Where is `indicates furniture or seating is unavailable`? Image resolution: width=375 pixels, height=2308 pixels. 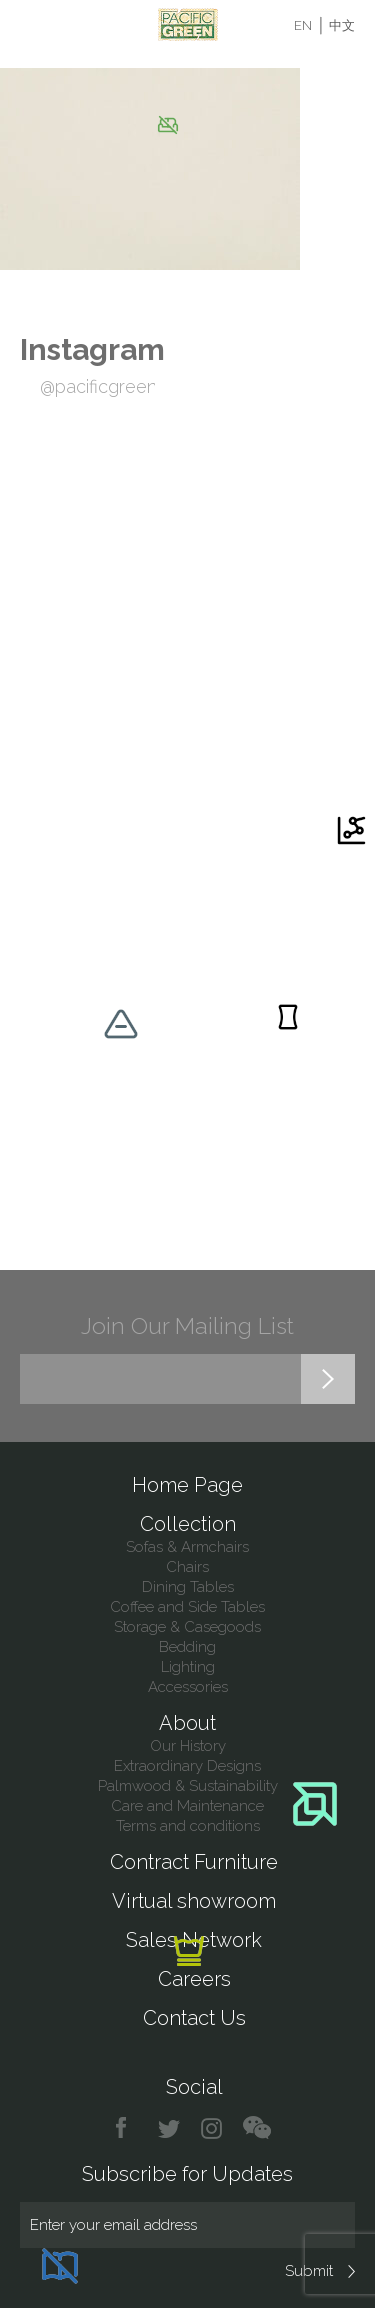 indicates furniture or seating is unavailable is located at coordinates (168, 125).